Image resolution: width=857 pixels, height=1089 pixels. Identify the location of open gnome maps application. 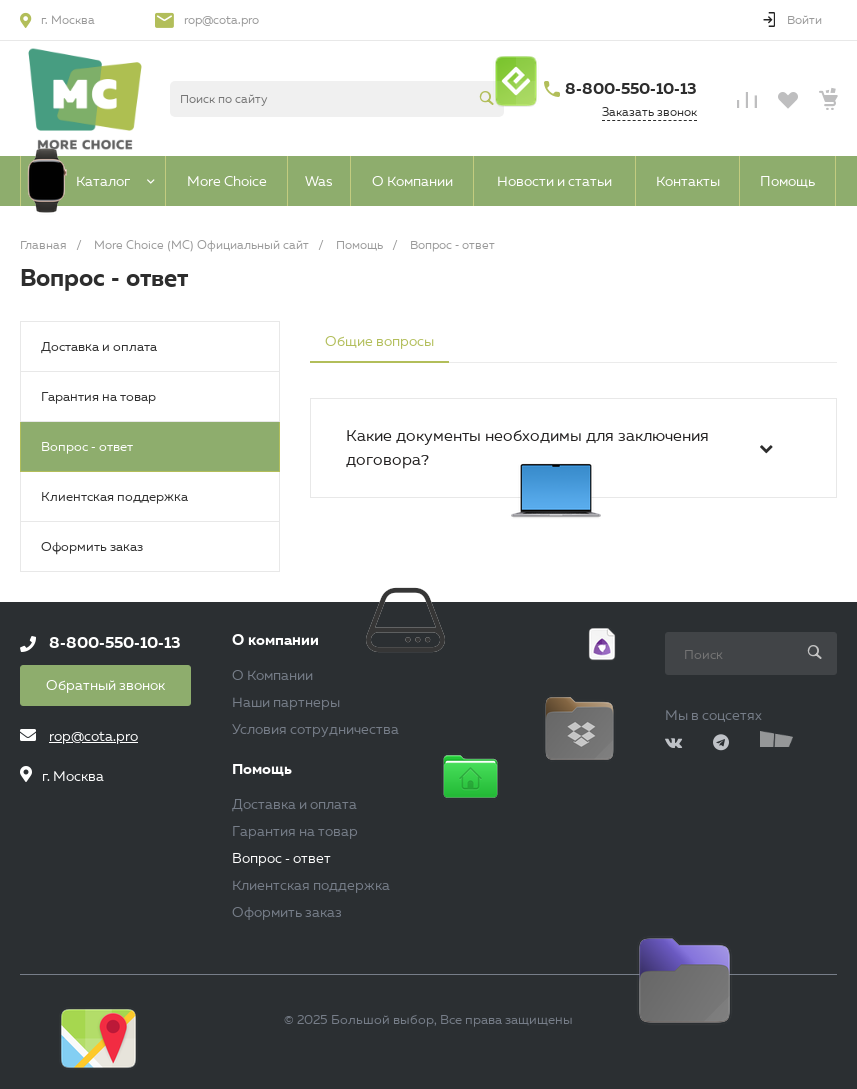
(98, 1038).